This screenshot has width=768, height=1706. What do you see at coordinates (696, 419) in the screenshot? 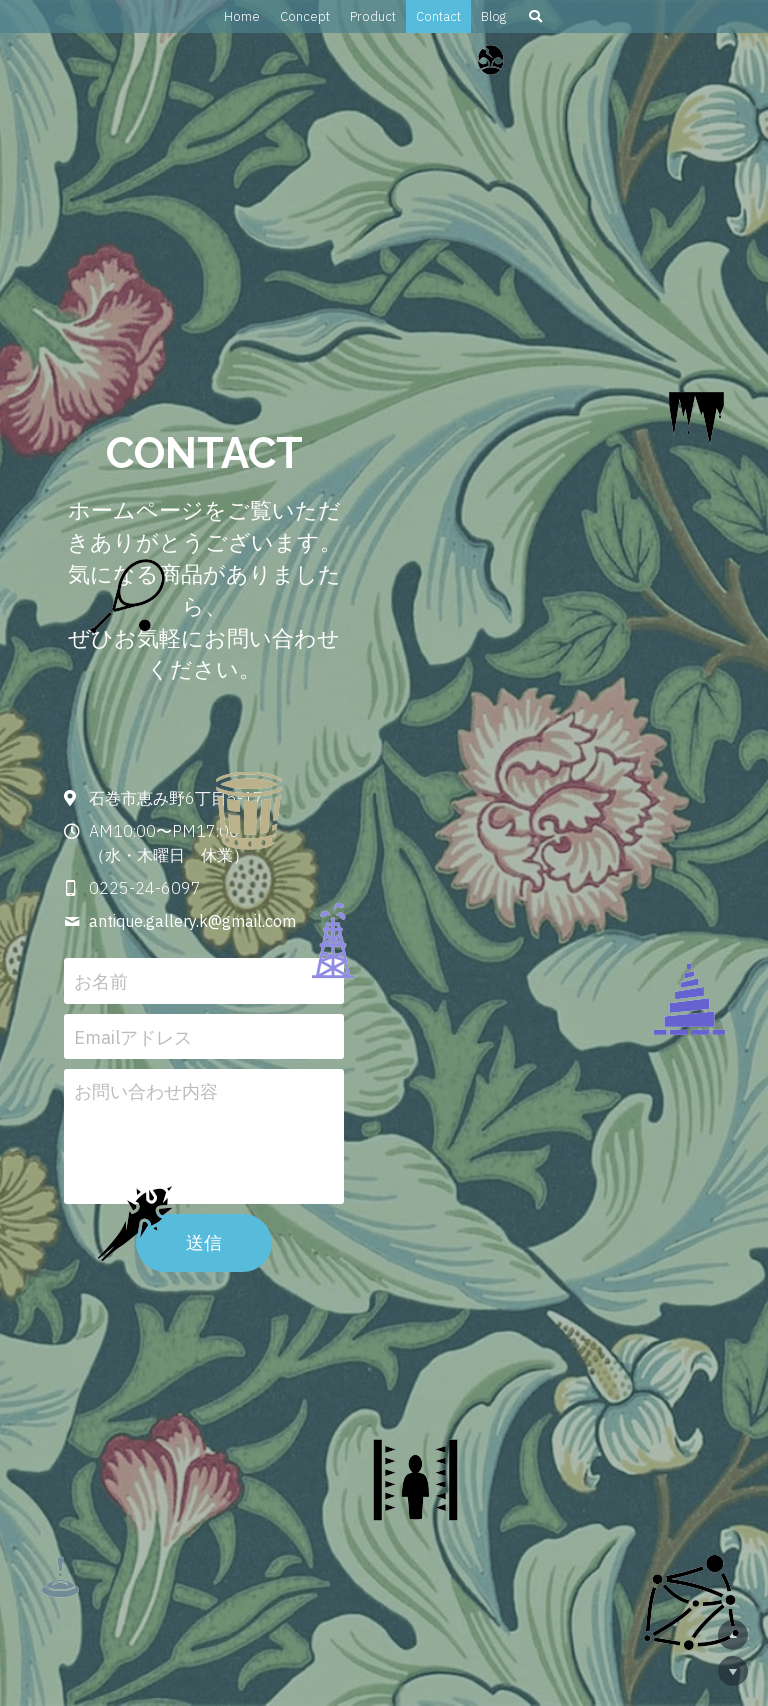
I see `indicates a cave or underground environment in a game` at bounding box center [696, 419].